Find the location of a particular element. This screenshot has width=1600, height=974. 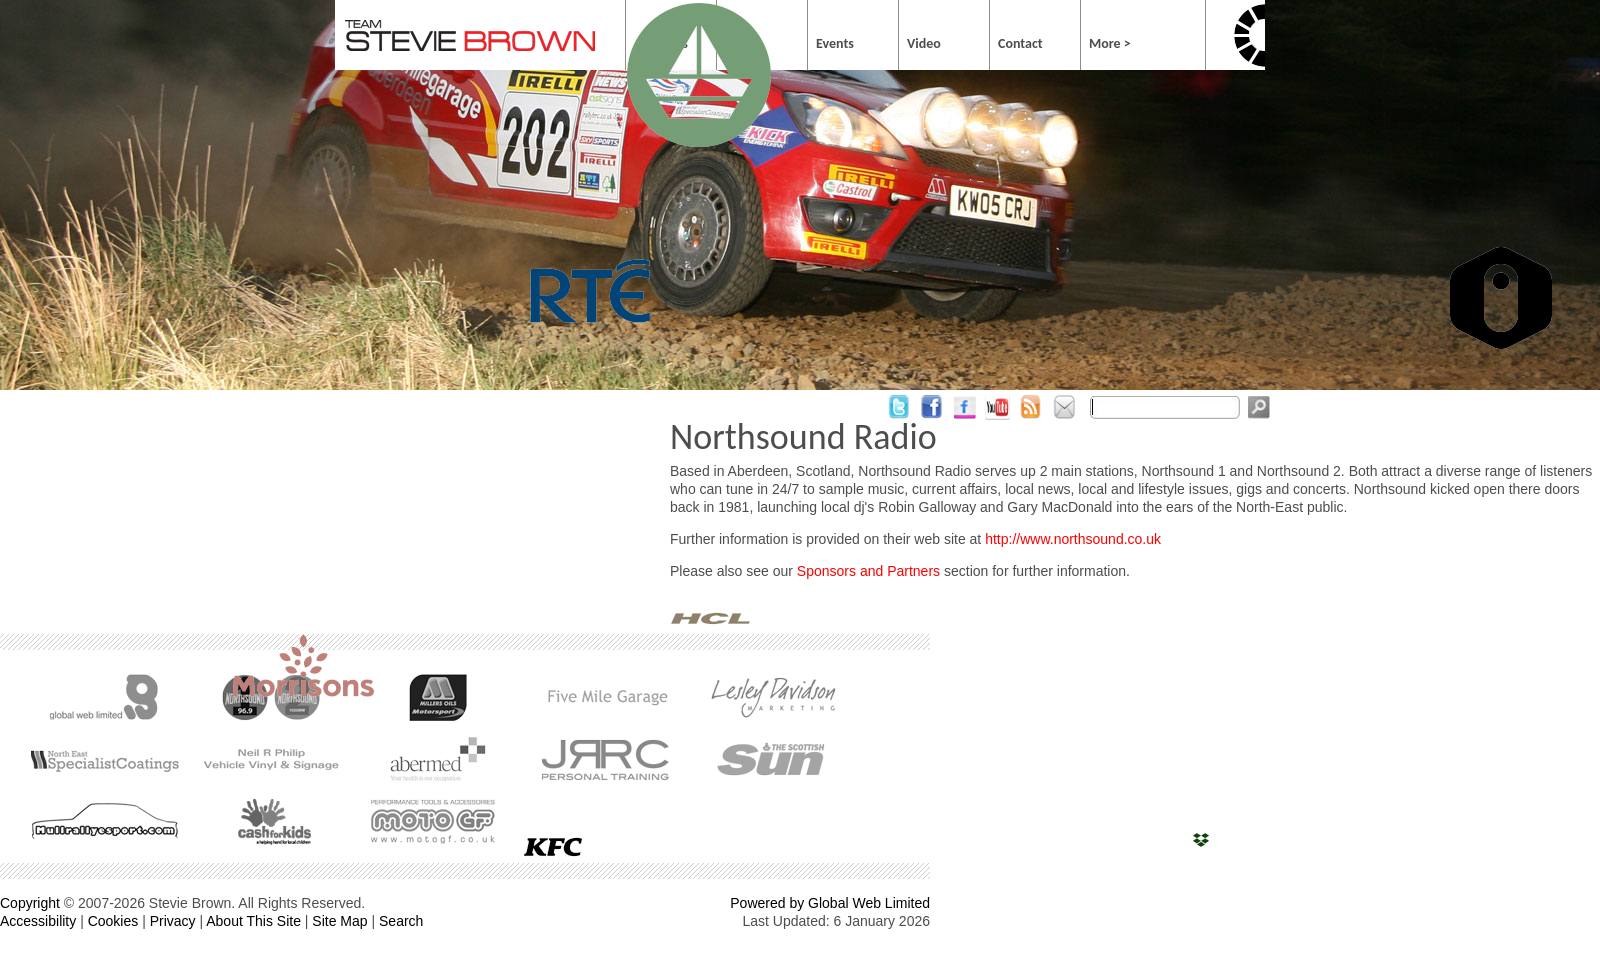

morrisons supermarket app or website is located at coordinates (303, 665).